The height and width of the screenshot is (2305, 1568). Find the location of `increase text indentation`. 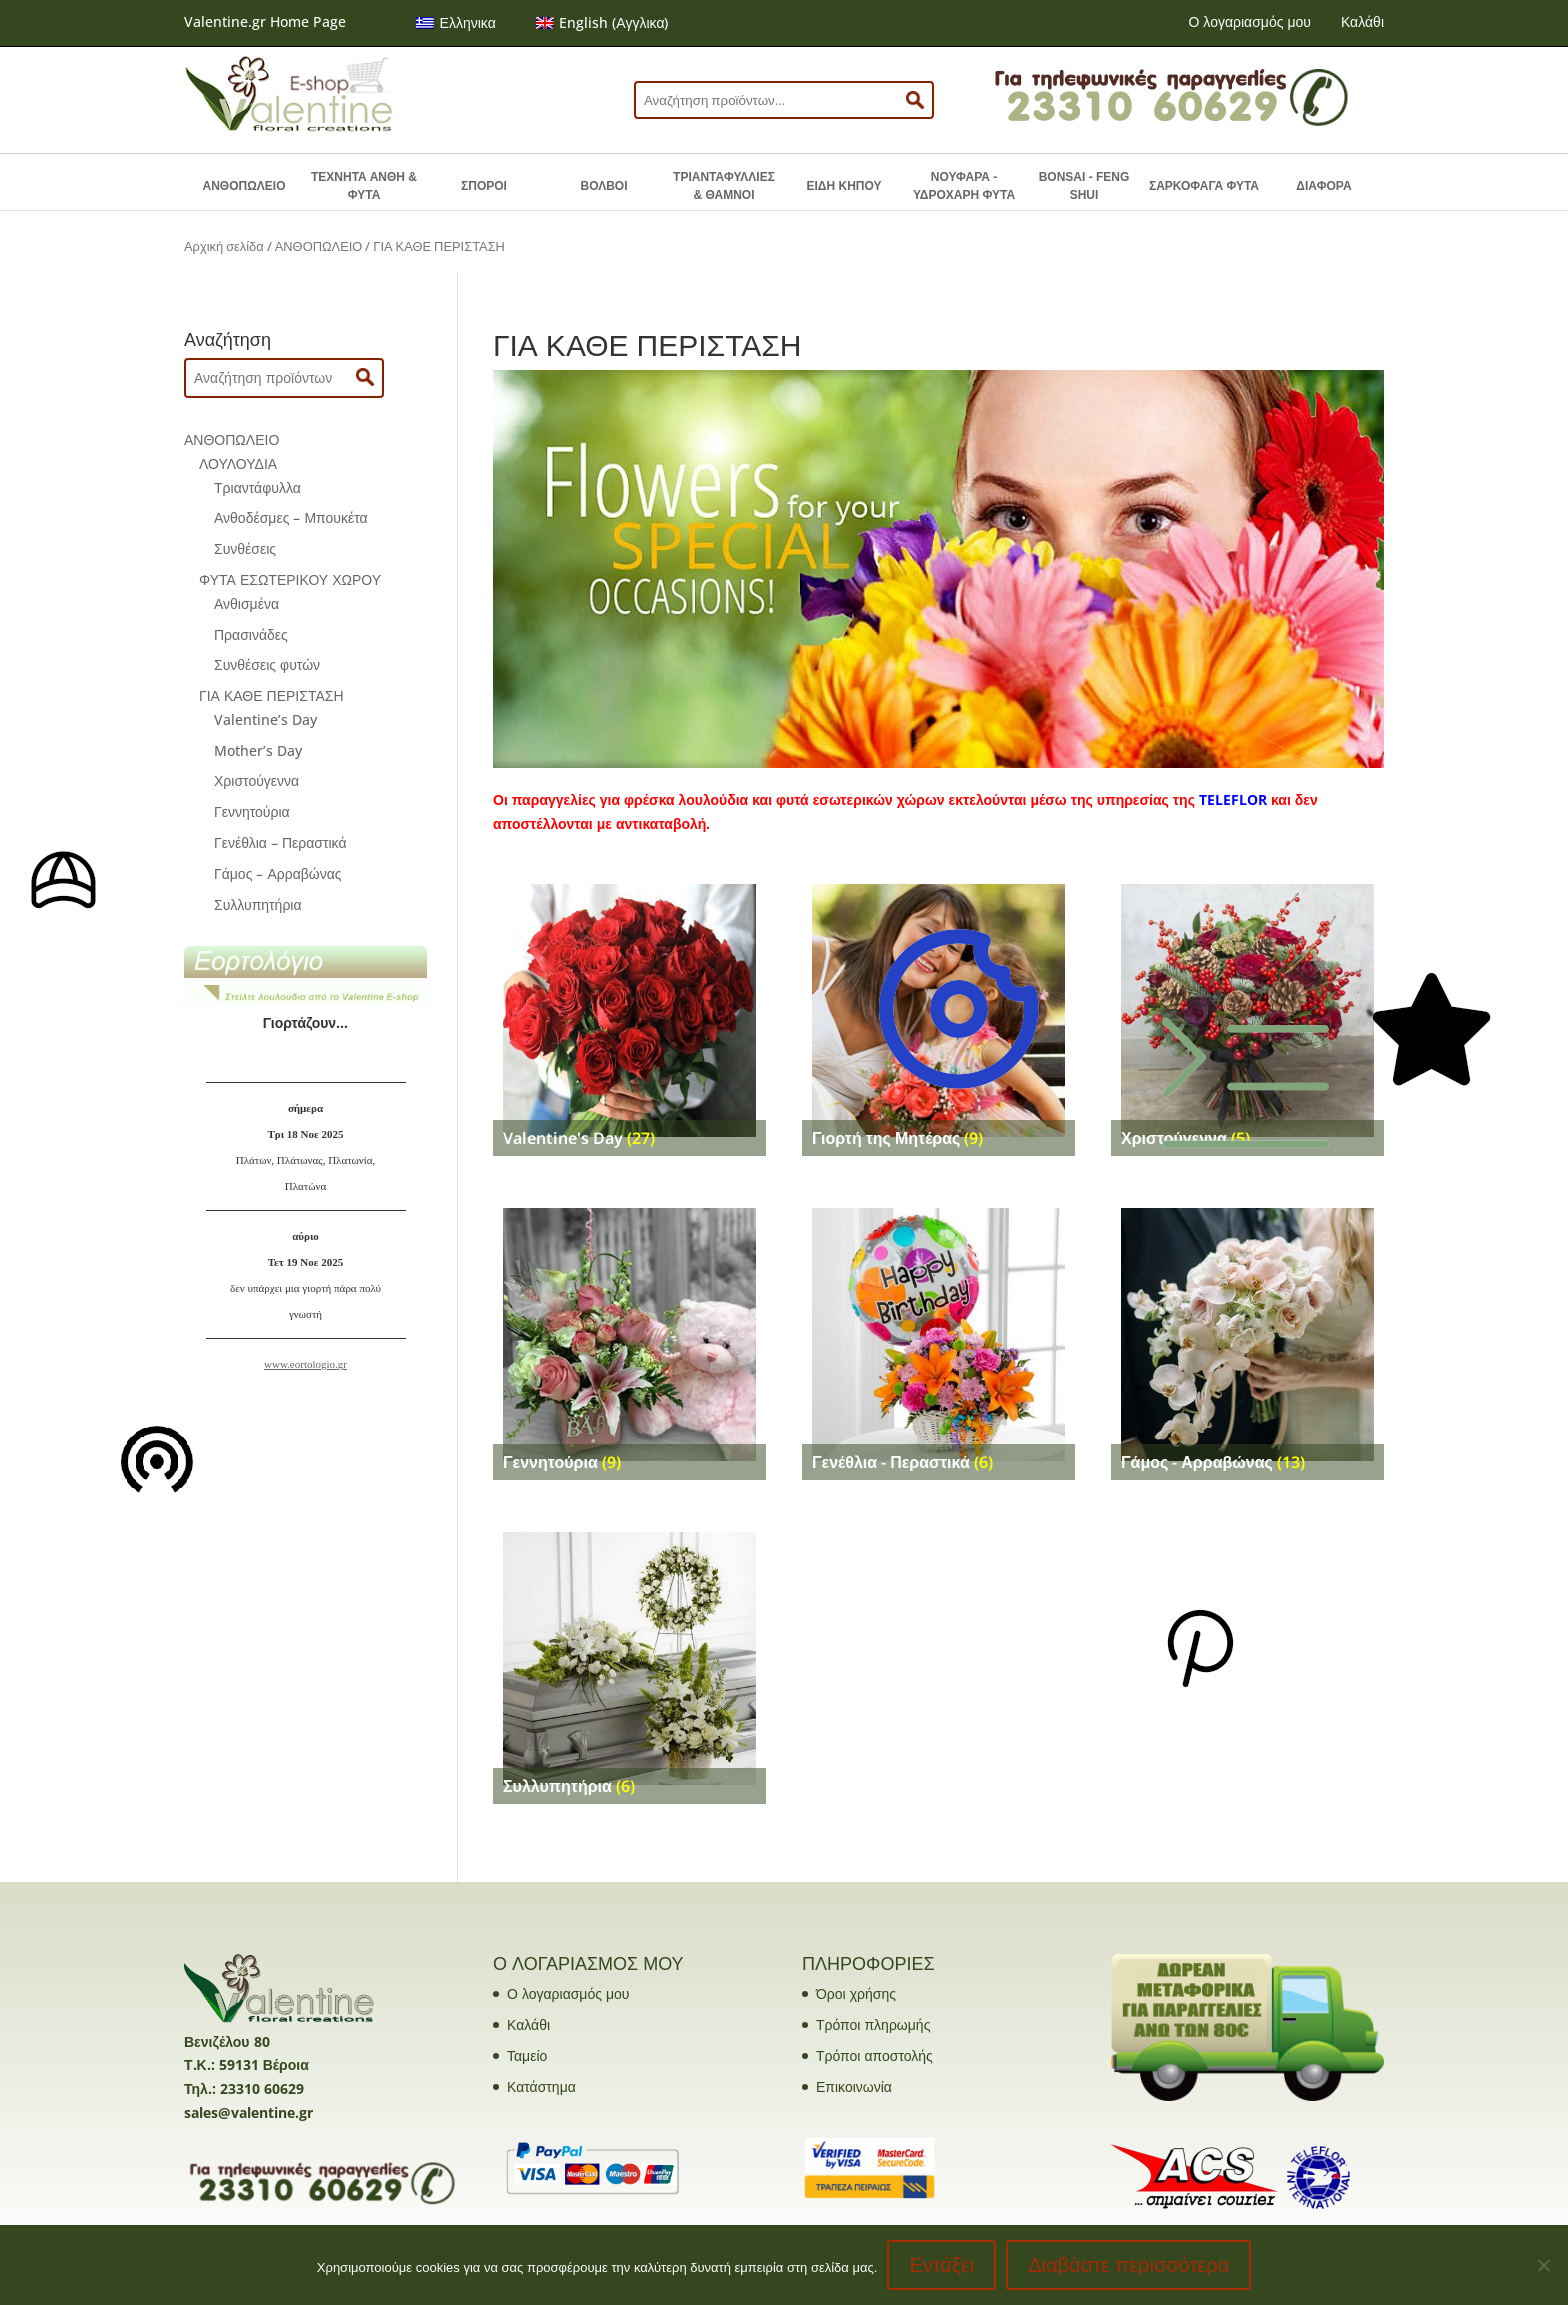

increase text indentation is located at coordinates (1245, 1086).